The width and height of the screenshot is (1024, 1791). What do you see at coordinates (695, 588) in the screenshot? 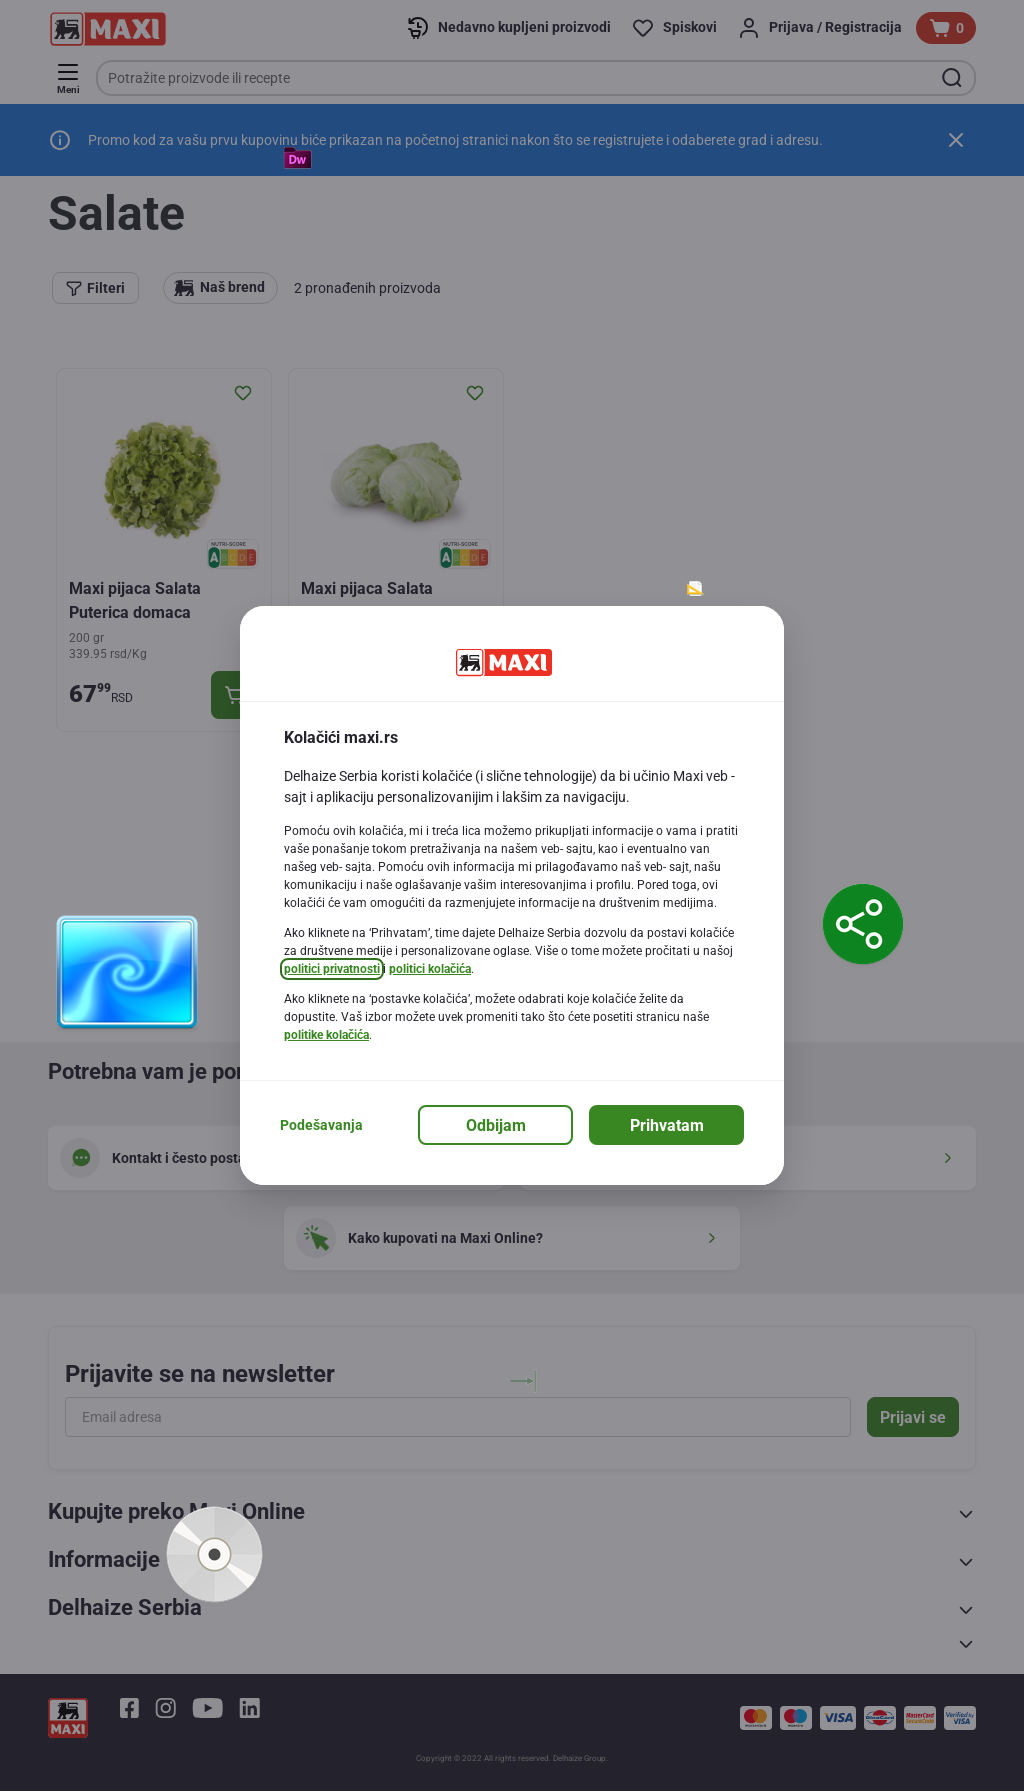
I see `configure page layout and formatting options` at bounding box center [695, 588].